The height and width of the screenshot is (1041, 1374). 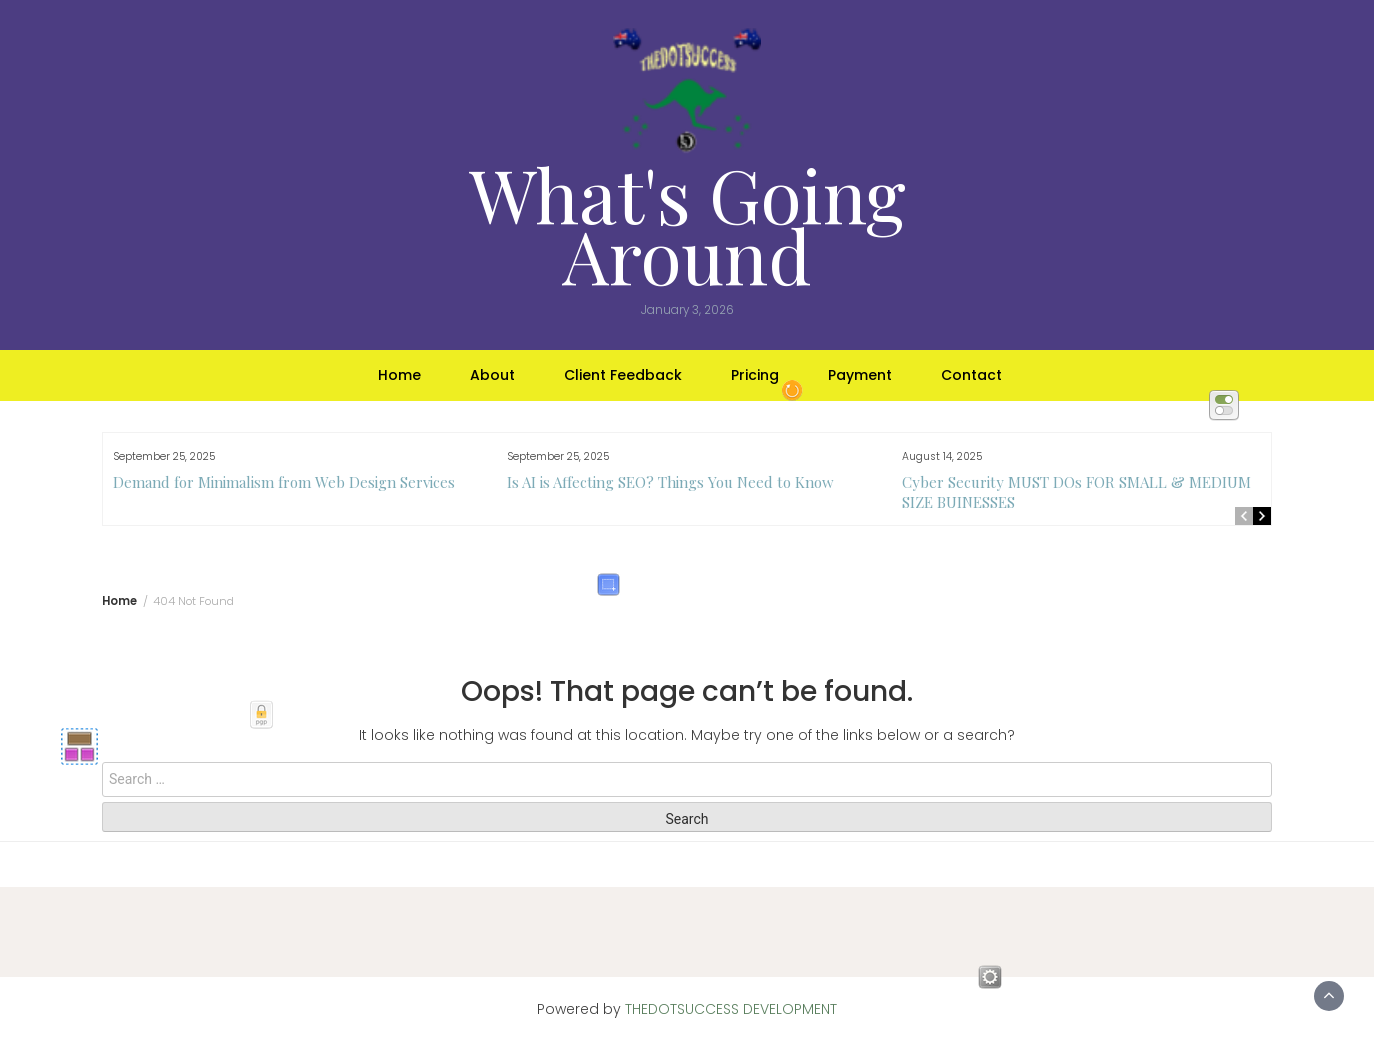 What do you see at coordinates (261, 714) in the screenshot?
I see `indicates a PGP-encrypted file` at bounding box center [261, 714].